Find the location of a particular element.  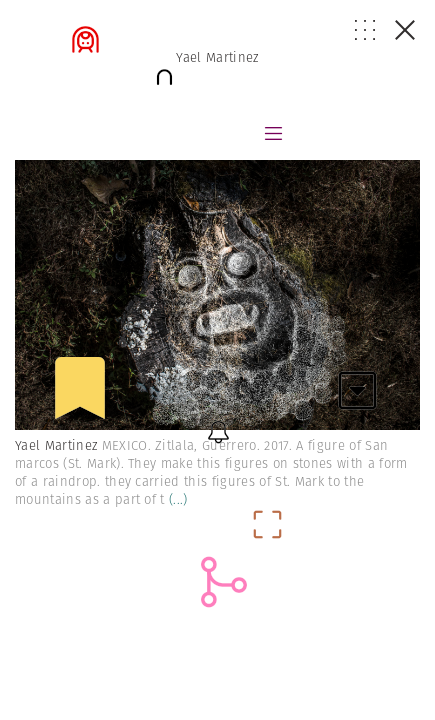

merge a branch into the main codebase is located at coordinates (224, 582).